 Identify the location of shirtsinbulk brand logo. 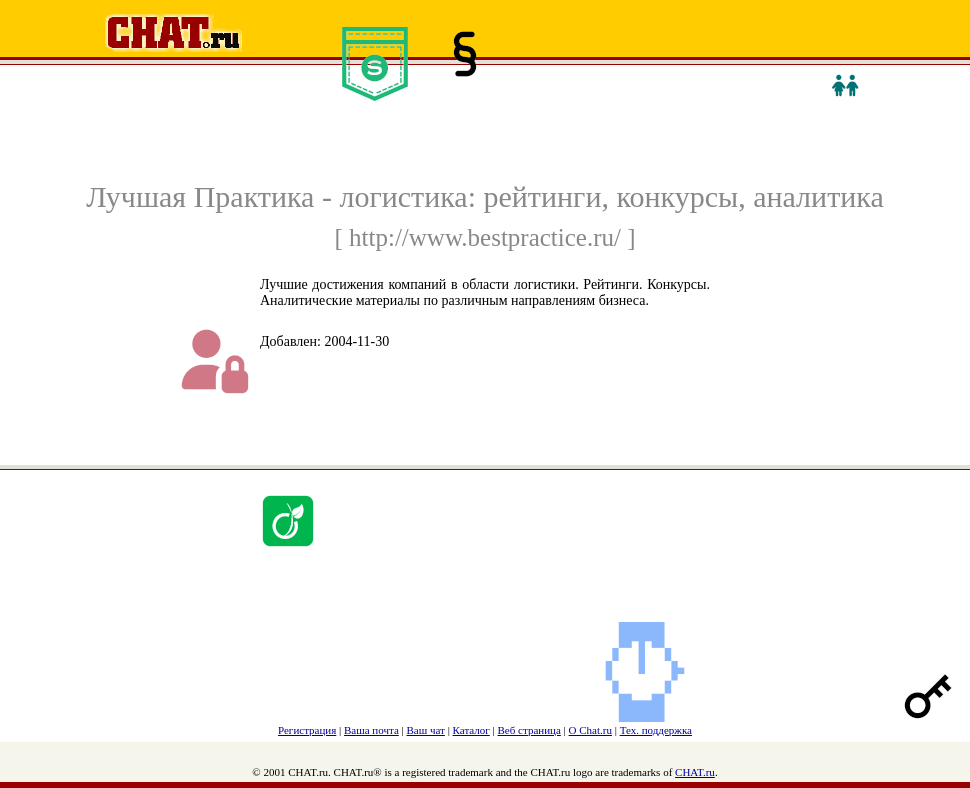
(375, 64).